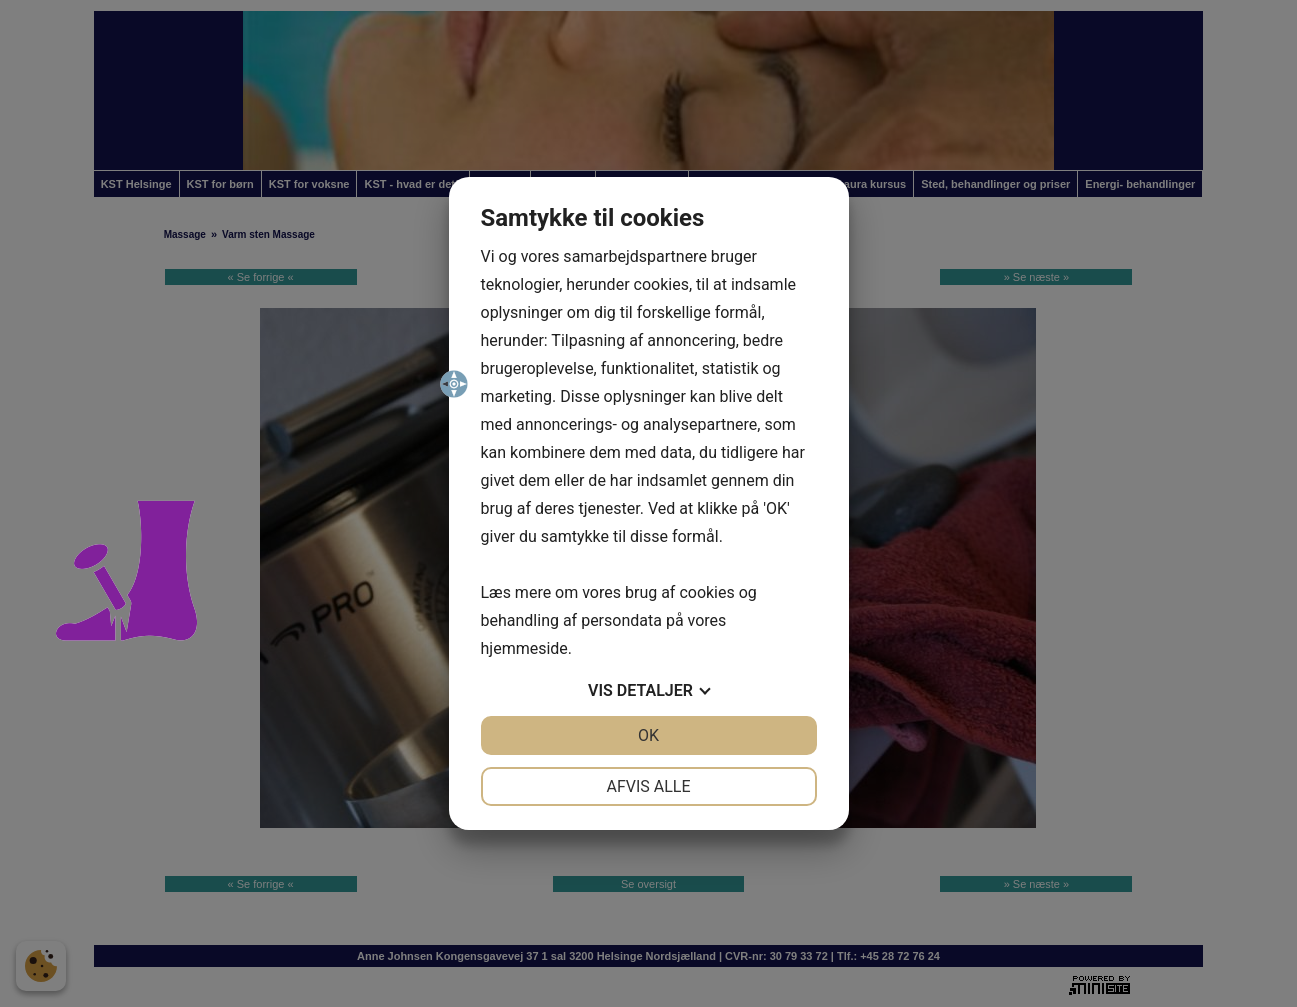  Describe the element at coordinates (125, 571) in the screenshot. I see `indicates a foot injury or wound status` at that location.